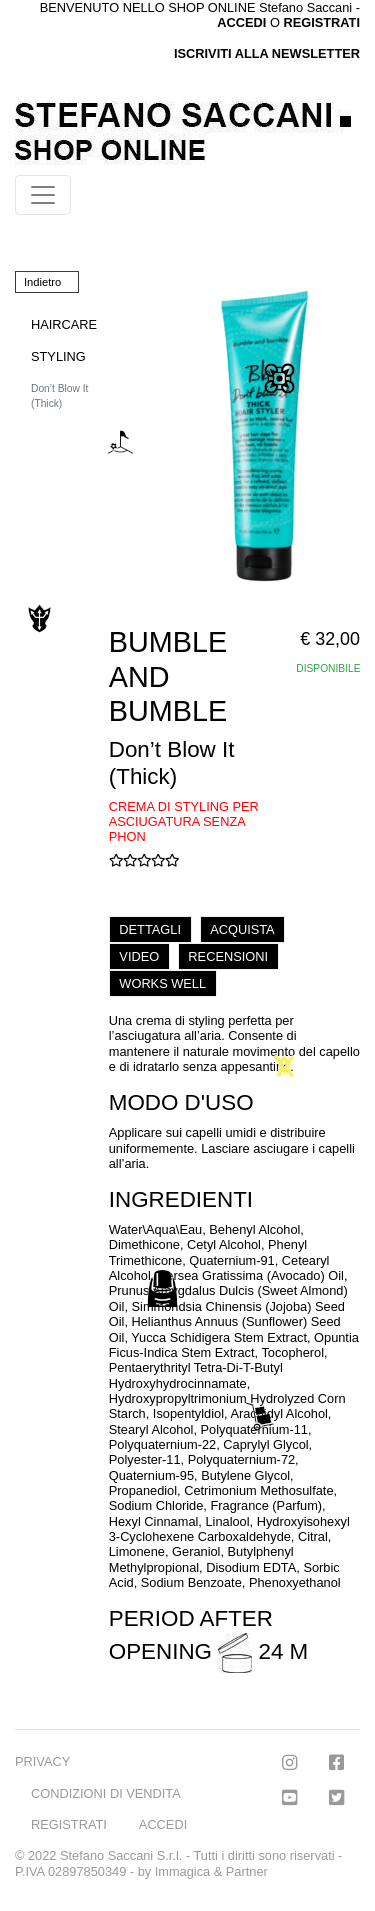 The width and height of the screenshot is (375, 1911). Describe the element at coordinates (260, 1415) in the screenshot. I see `view shipping or delivery options` at that location.